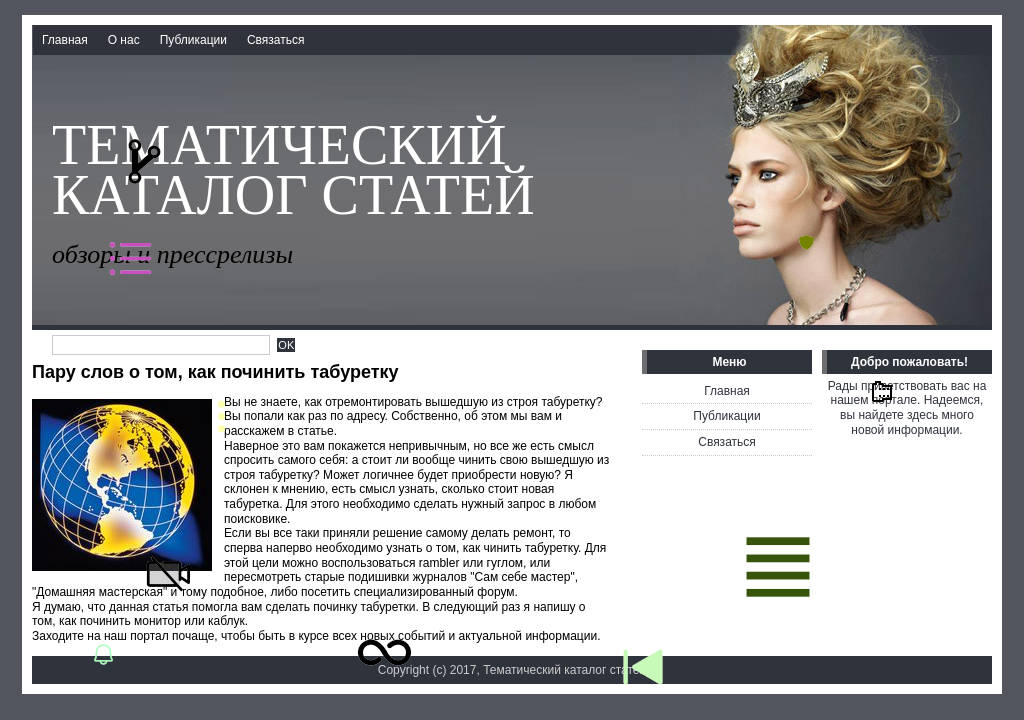  Describe the element at coordinates (130, 258) in the screenshot. I see `view items in a bulleted list format` at that location.